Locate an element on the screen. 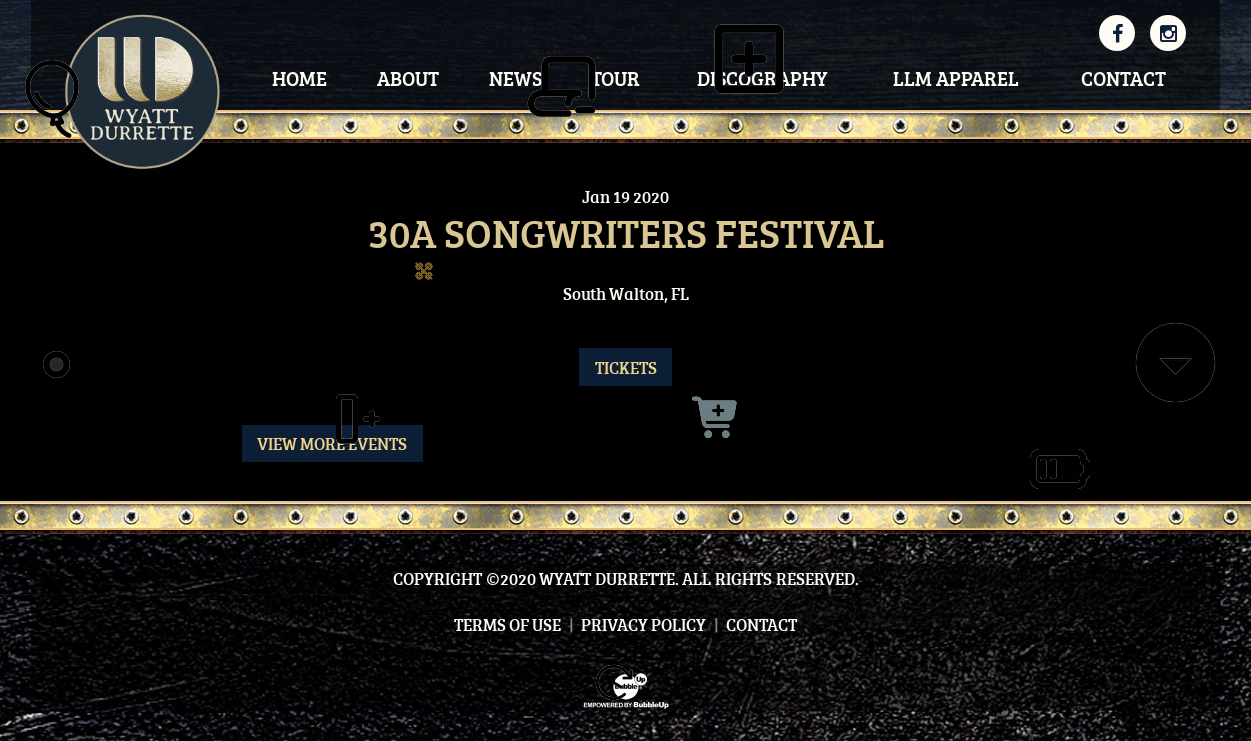 The image size is (1251, 741). drone connectivity disabled is located at coordinates (424, 271).